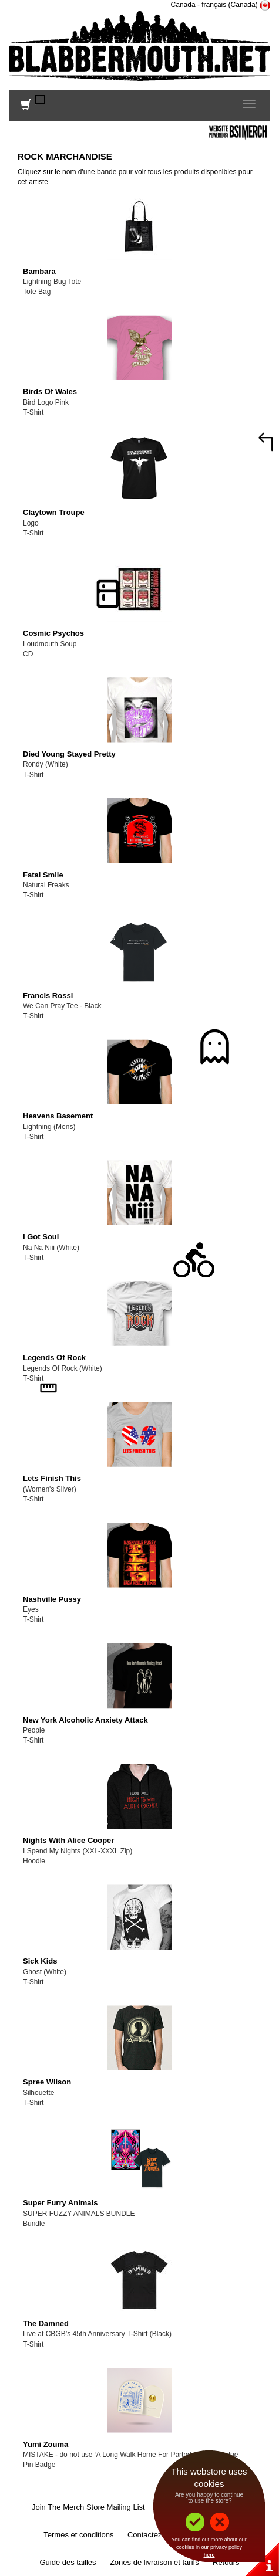 This screenshot has height=2576, width=279. I want to click on measure dimensions or distance, so click(48, 1388).